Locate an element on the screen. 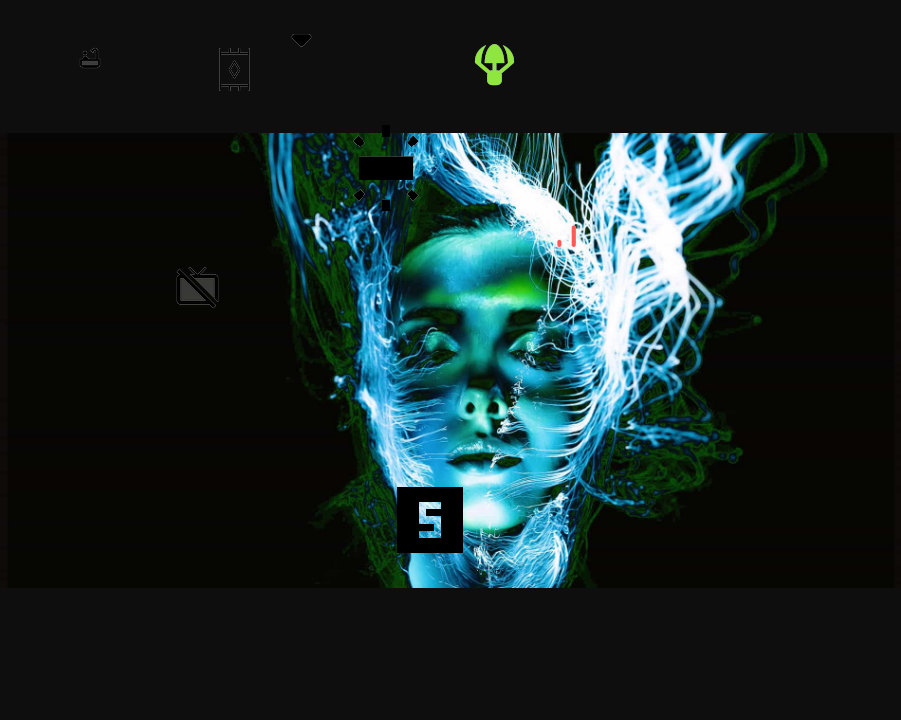  indicates bathroom or bathing facilities is located at coordinates (90, 58).